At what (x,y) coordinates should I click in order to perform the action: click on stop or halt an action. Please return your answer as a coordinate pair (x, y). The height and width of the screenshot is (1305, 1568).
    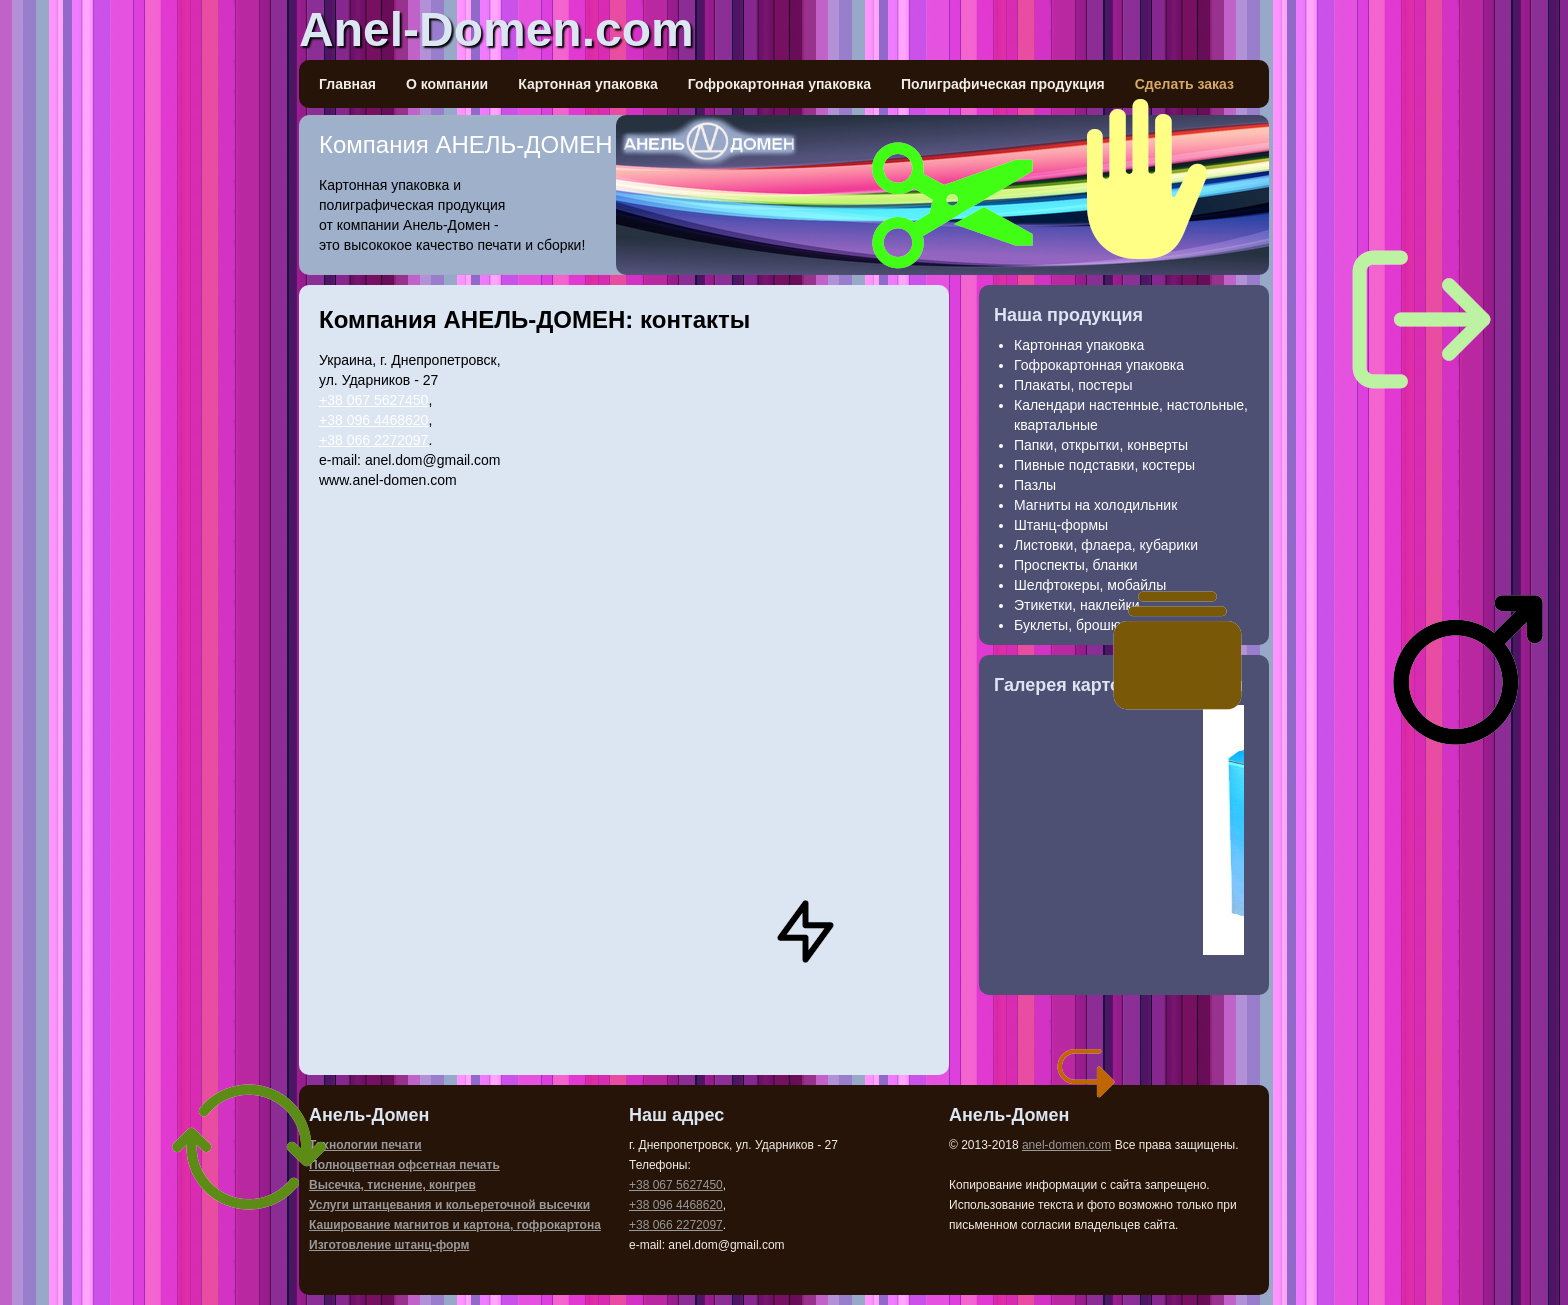
    Looking at the image, I should click on (1147, 179).